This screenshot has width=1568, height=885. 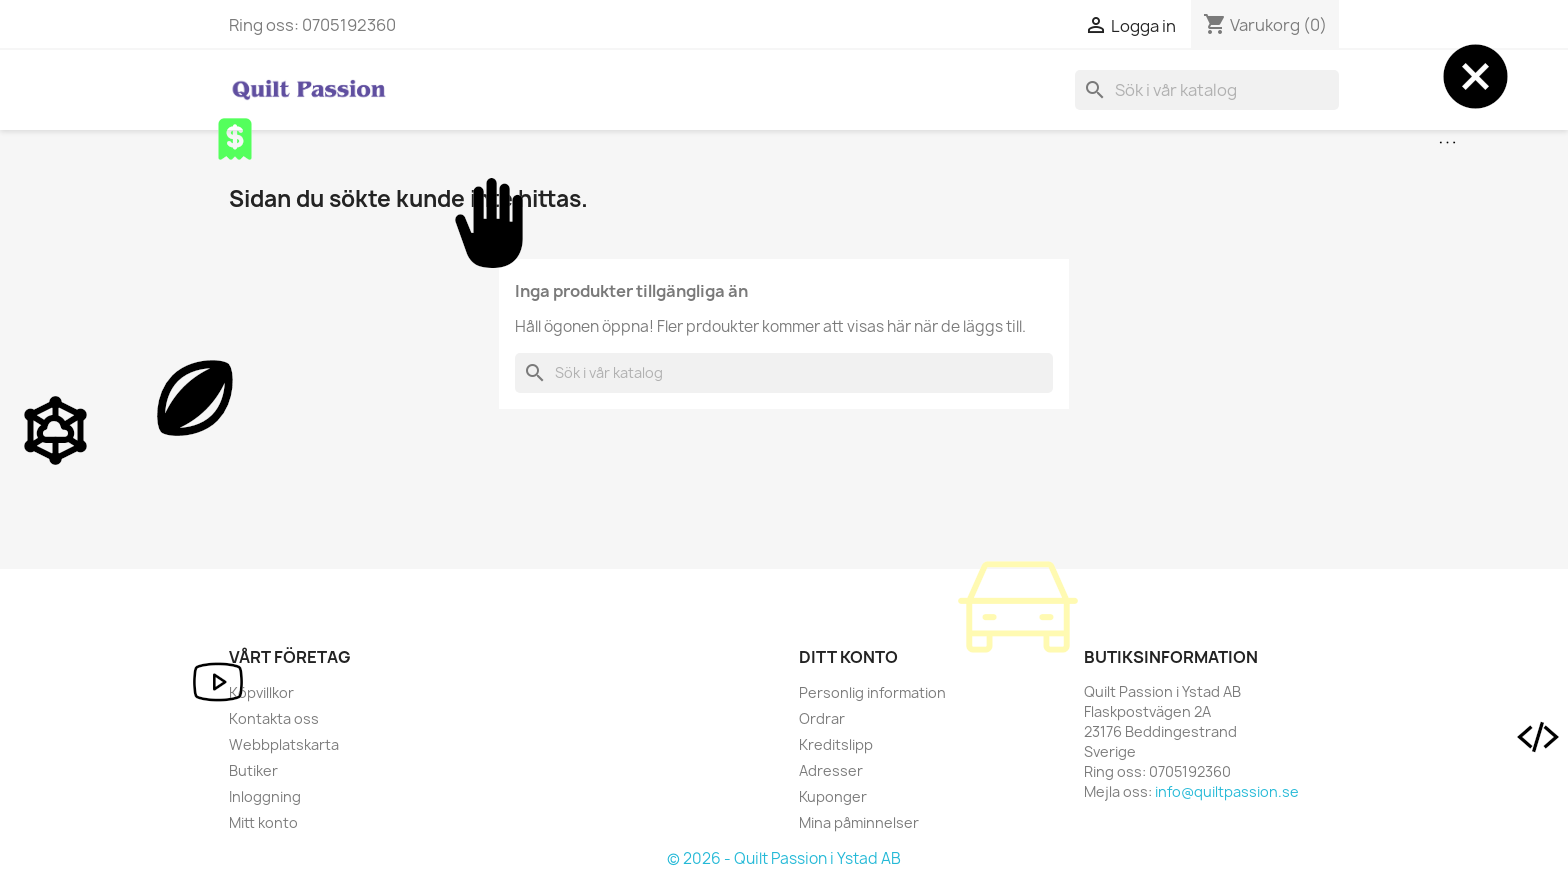 What do you see at coordinates (55, 430) in the screenshot?
I see `storj decentralized cloud storage logo` at bounding box center [55, 430].